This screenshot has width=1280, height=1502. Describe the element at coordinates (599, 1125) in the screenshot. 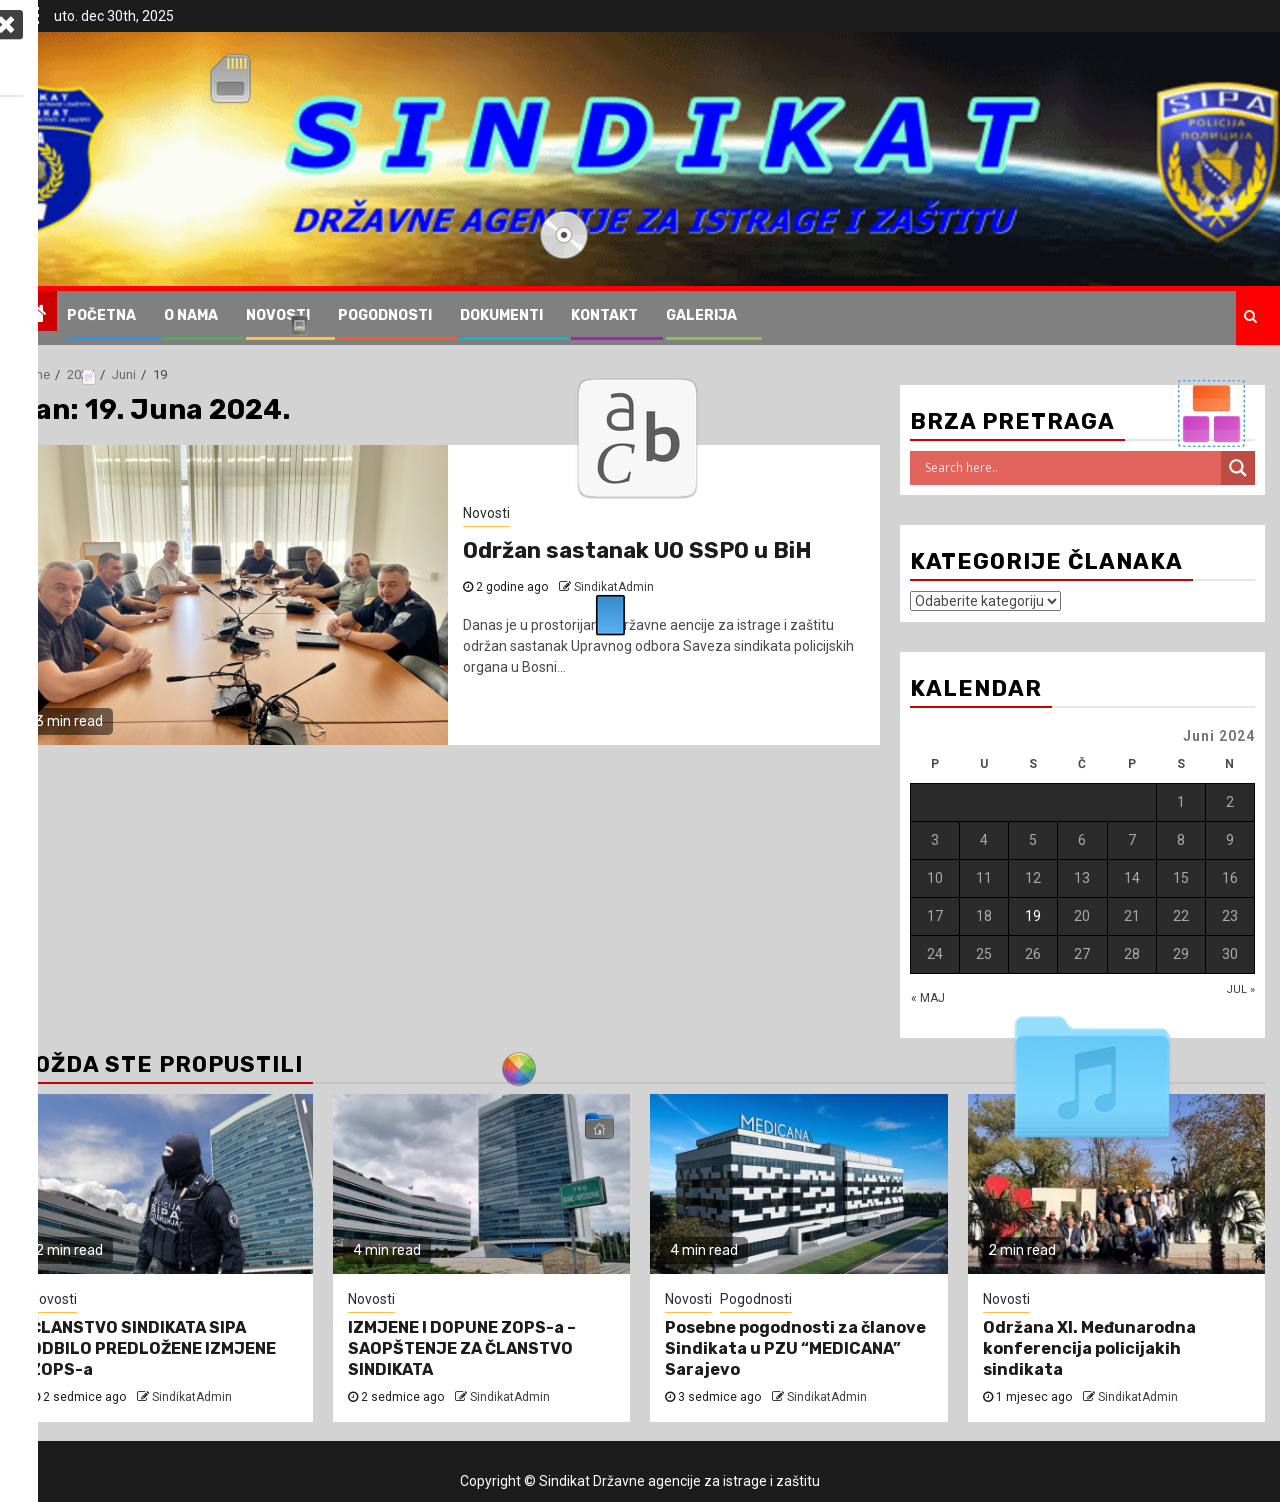

I see `access your home folder` at that location.